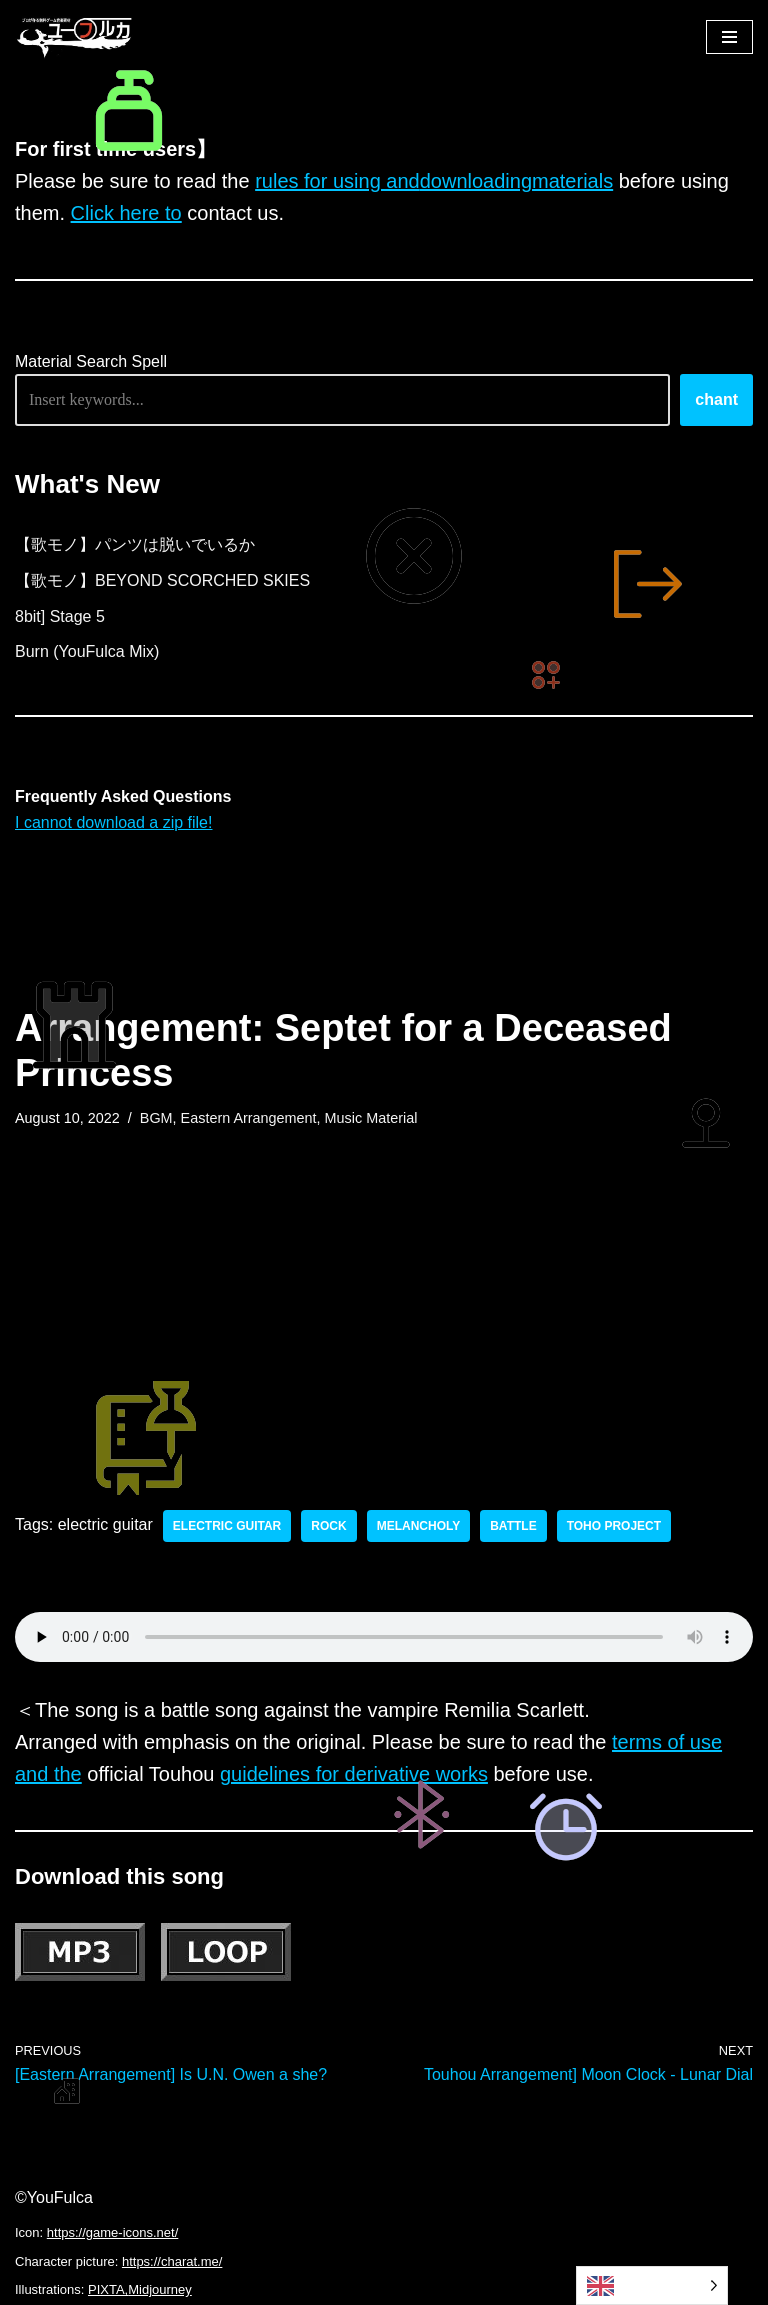  What do you see at coordinates (67, 2091) in the screenshot?
I see `view community or residential buildings` at bounding box center [67, 2091].